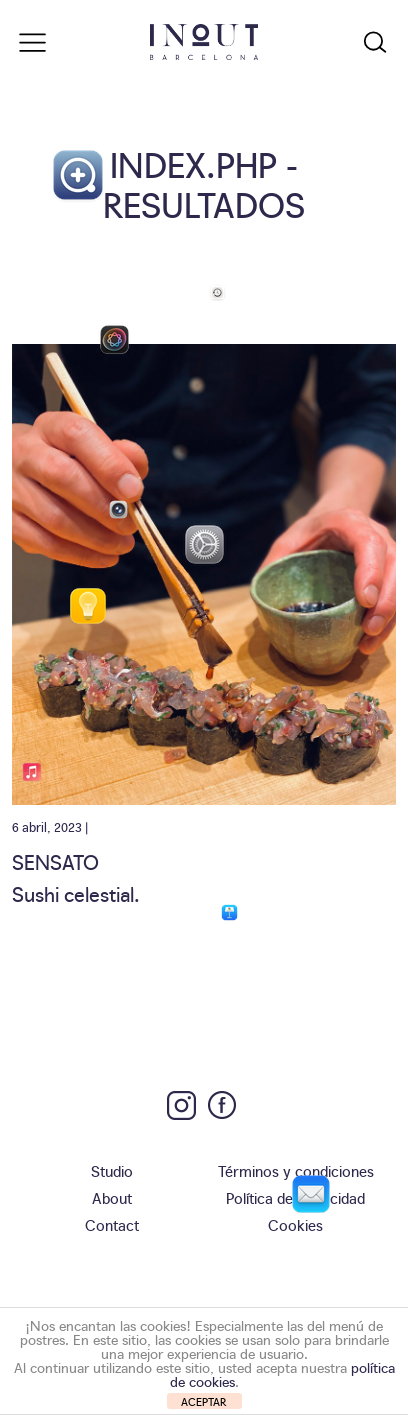 This screenshot has height=1415, width=408. What do you see at coordinates (229, 912) in the screenshot?
I see `open Apple Keynote presentation app` at bounding box center [229, 912].